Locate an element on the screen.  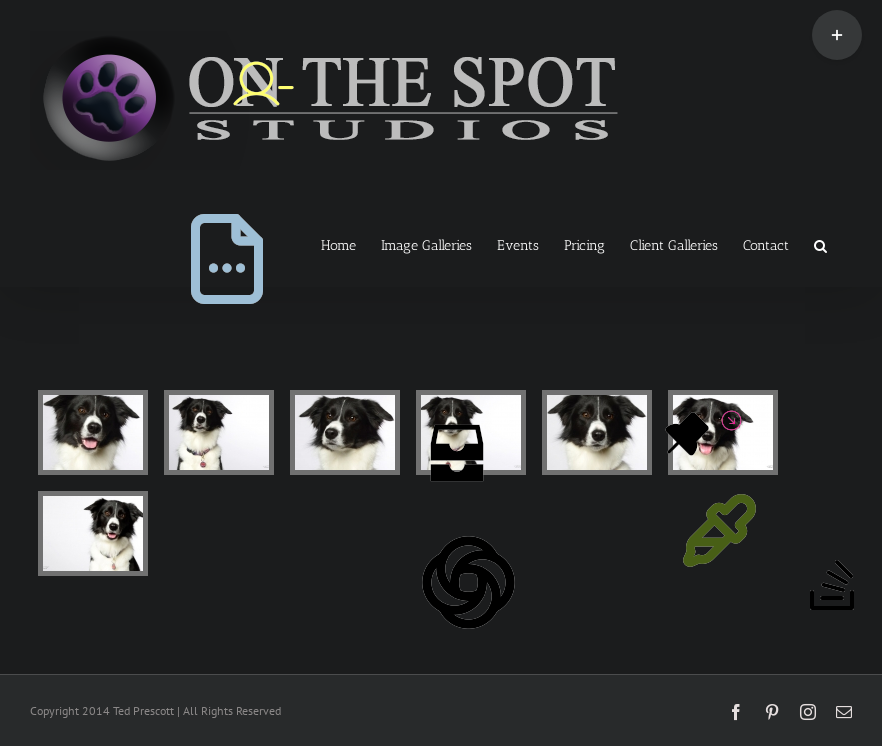
access stacked file trays or inbox folders is located at coordinates (457, 453).